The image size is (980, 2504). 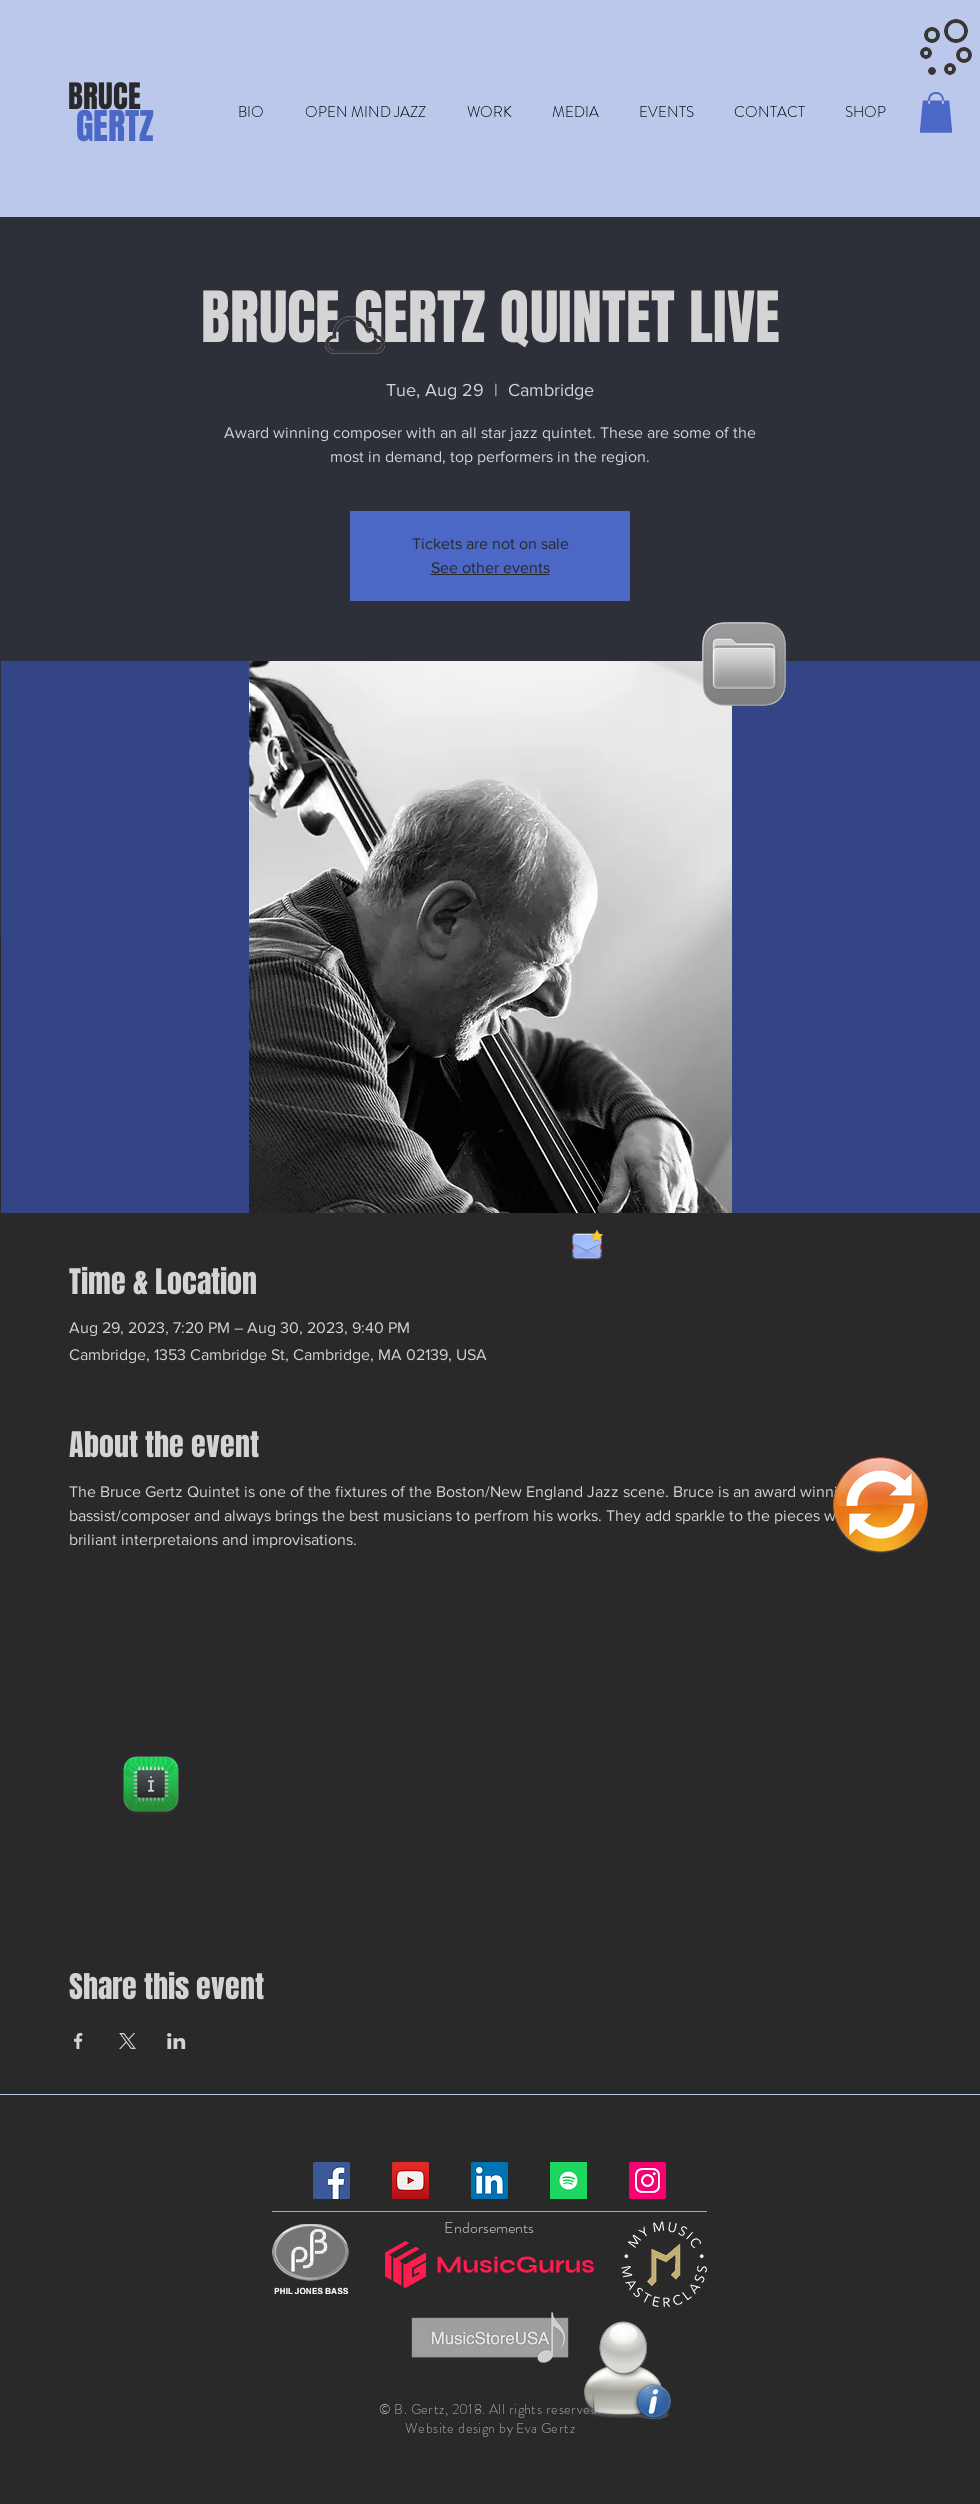 I want to click on view user profile information, so click(x=625, y=2372).